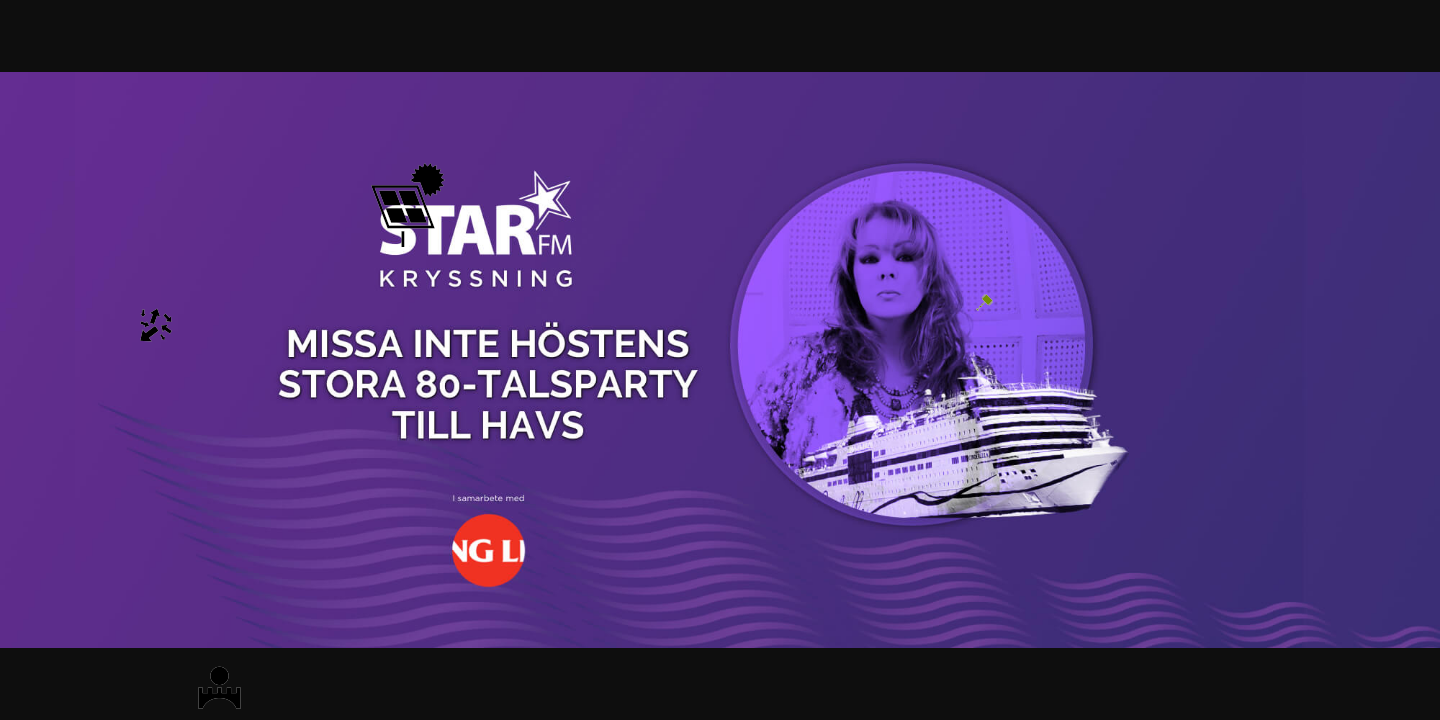 The height and width of the screenshot is (720, 1440). What do you see at coordinates (984, 302) in the screenshot?
I see `access Thor or Norse mythology-themed content` at bounding box center [984, 302].